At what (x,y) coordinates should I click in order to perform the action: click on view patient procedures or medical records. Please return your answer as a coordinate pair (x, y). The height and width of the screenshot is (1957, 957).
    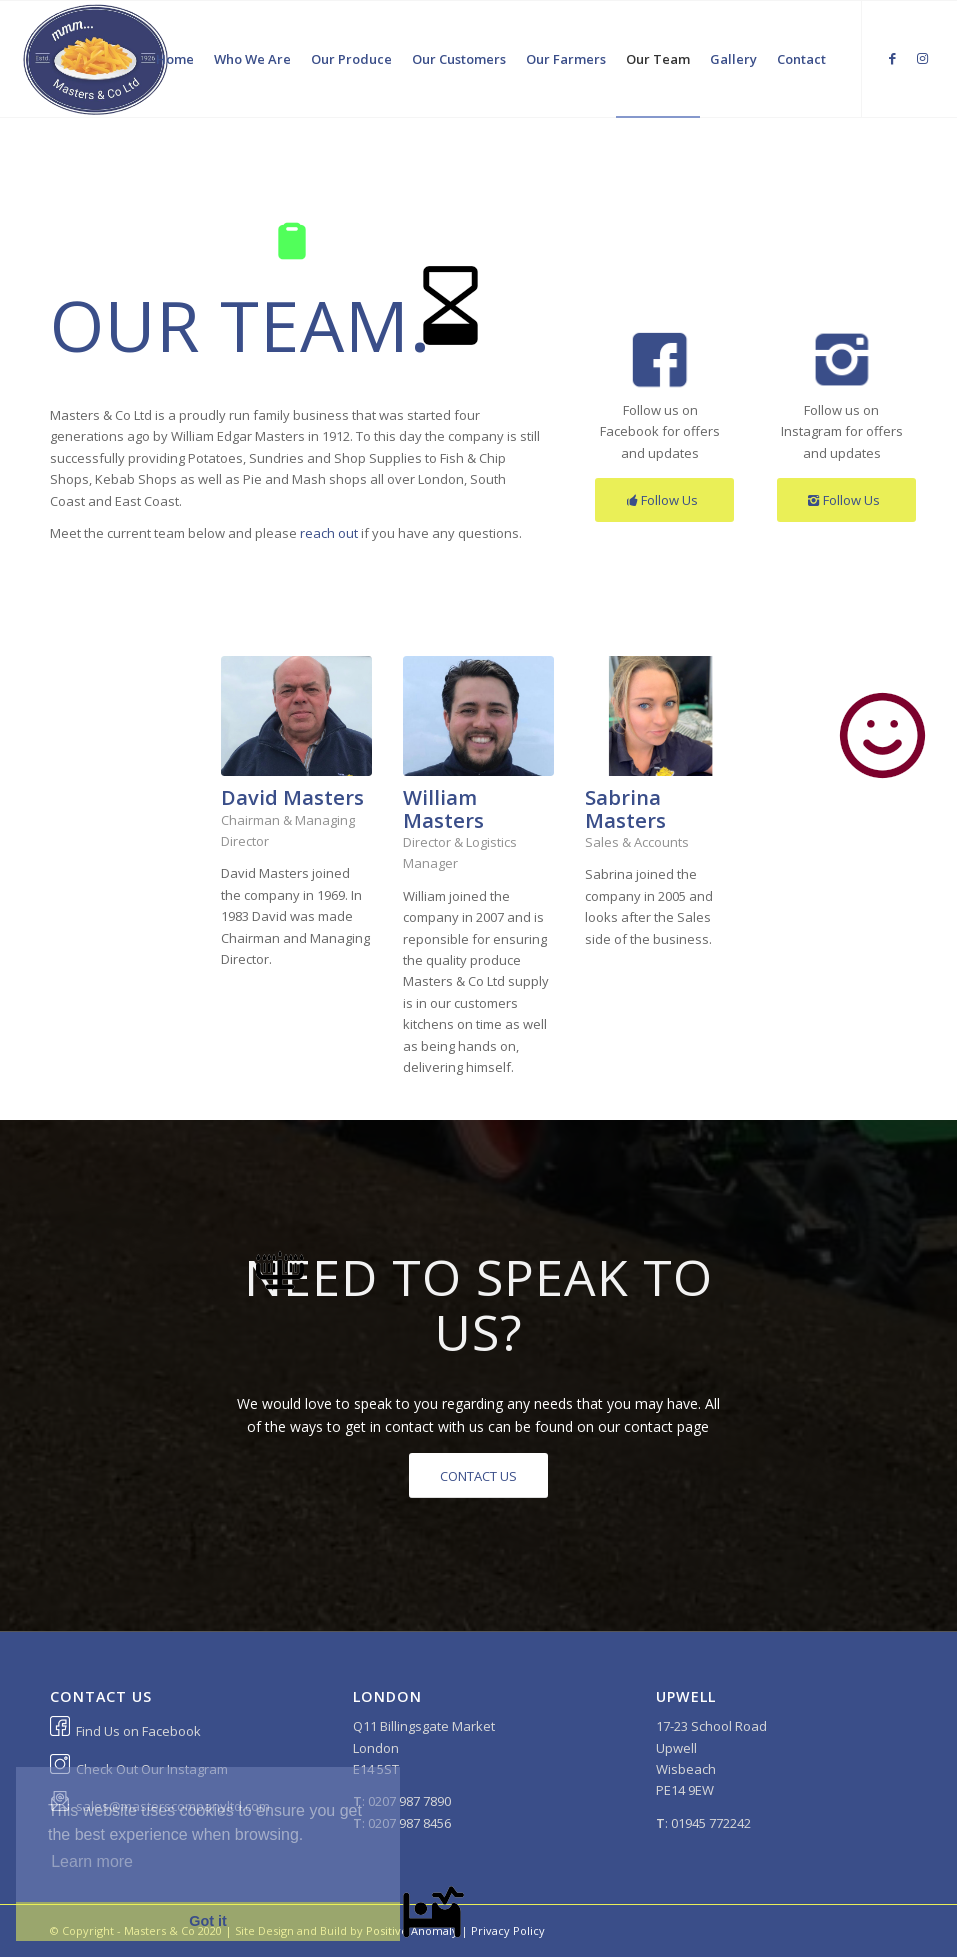
    Looking at the image, I should click on (432, 1915).